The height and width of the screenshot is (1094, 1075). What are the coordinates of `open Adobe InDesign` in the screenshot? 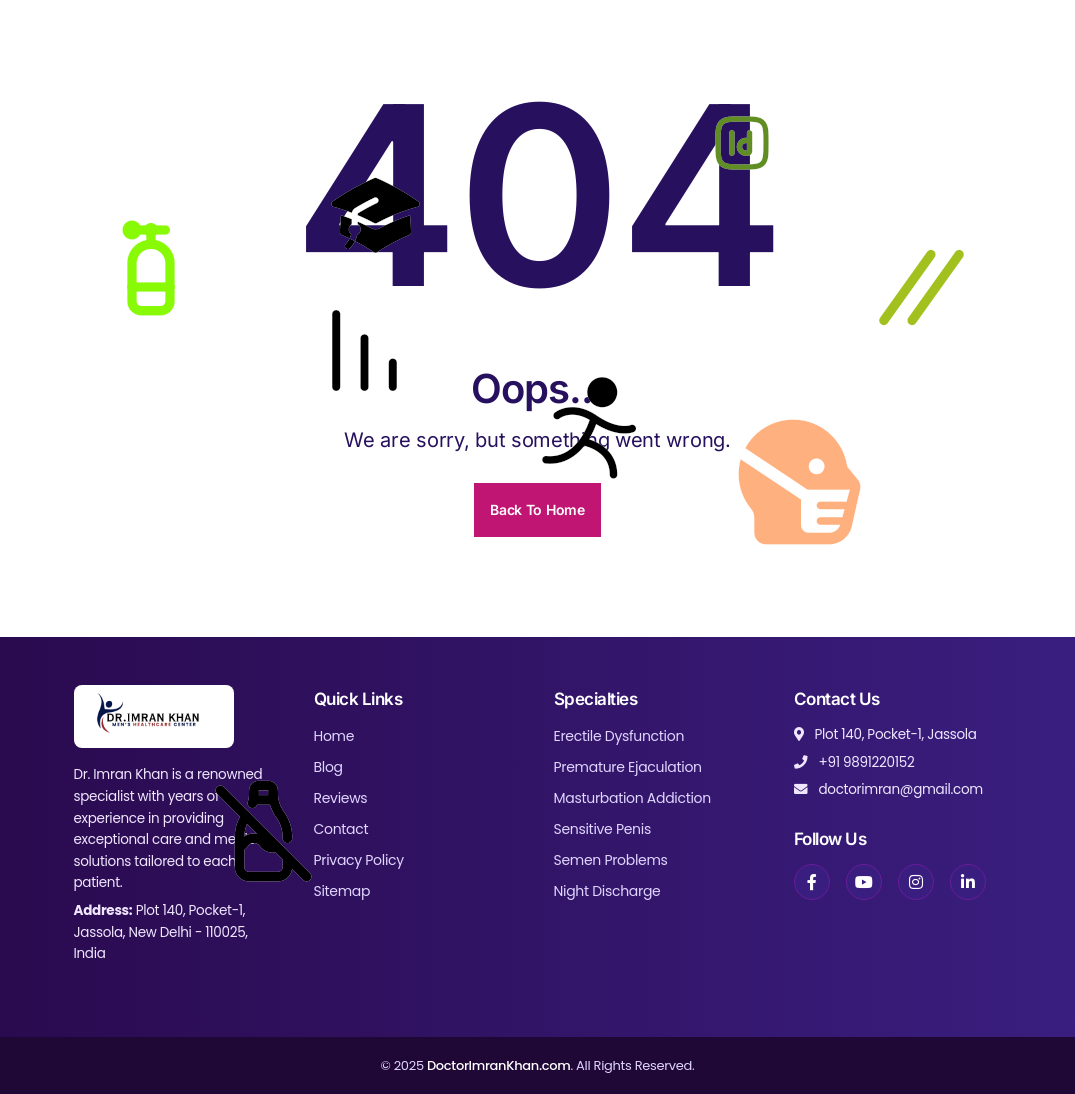 It's located at (742, 143).